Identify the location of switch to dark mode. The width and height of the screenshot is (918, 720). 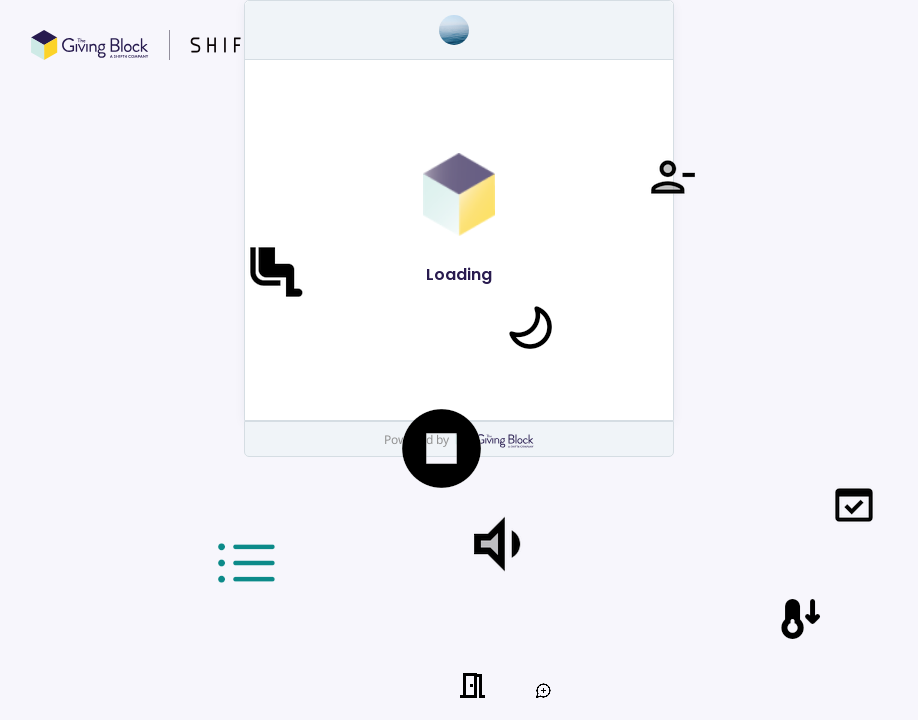
(530, 327).